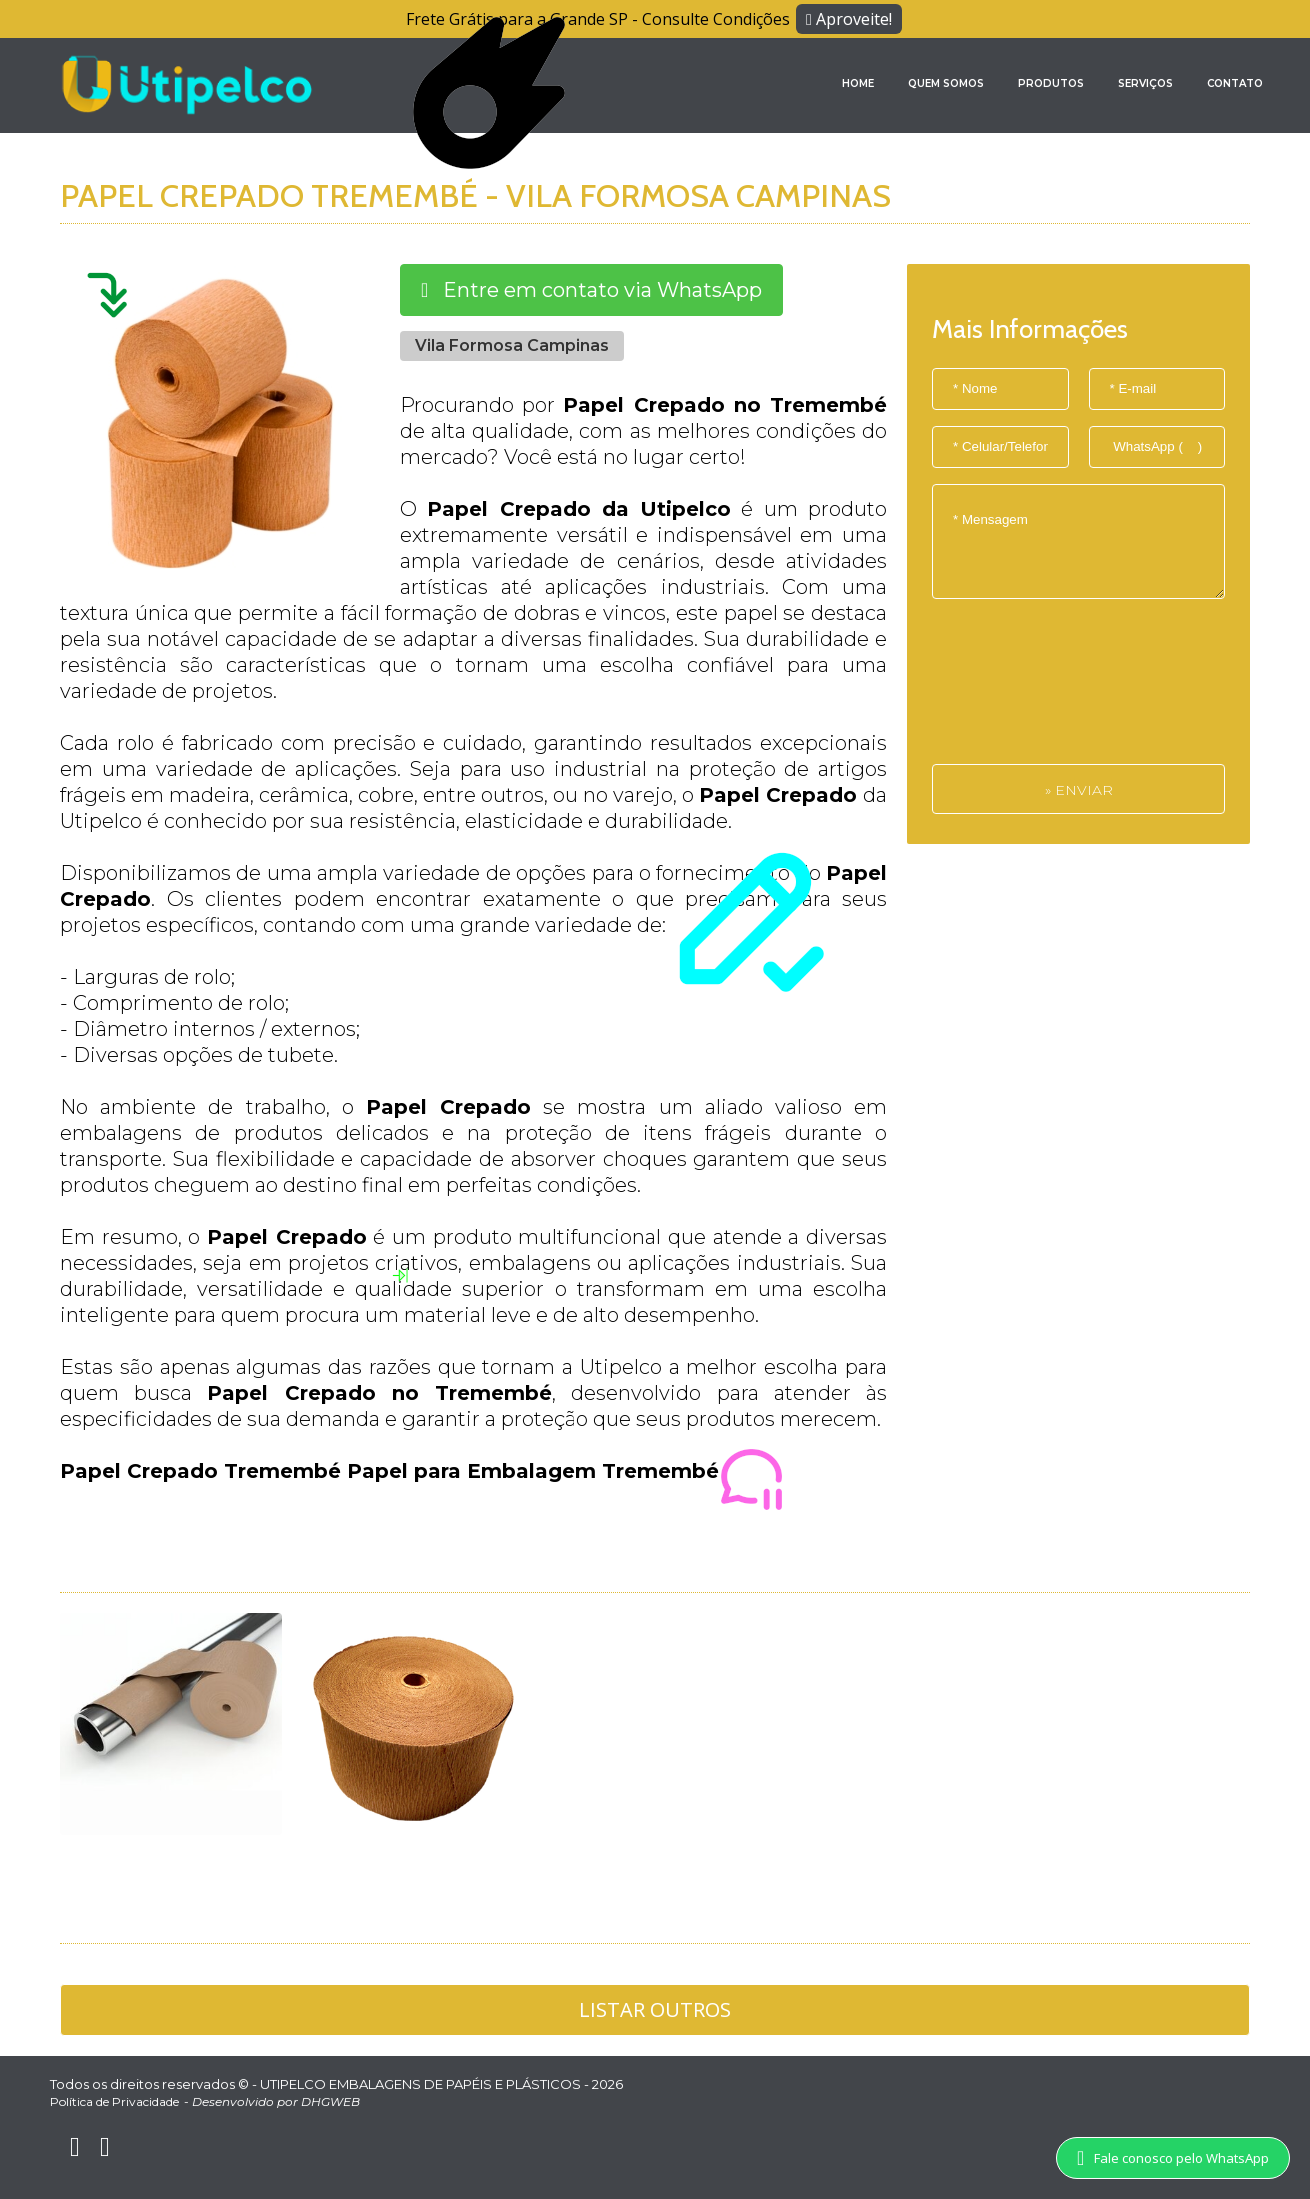 The image size is (1310, 2199). Describe the element at coordinates (748, 916) in the screenshot. I see `edit completed or saved successfully` at that location.